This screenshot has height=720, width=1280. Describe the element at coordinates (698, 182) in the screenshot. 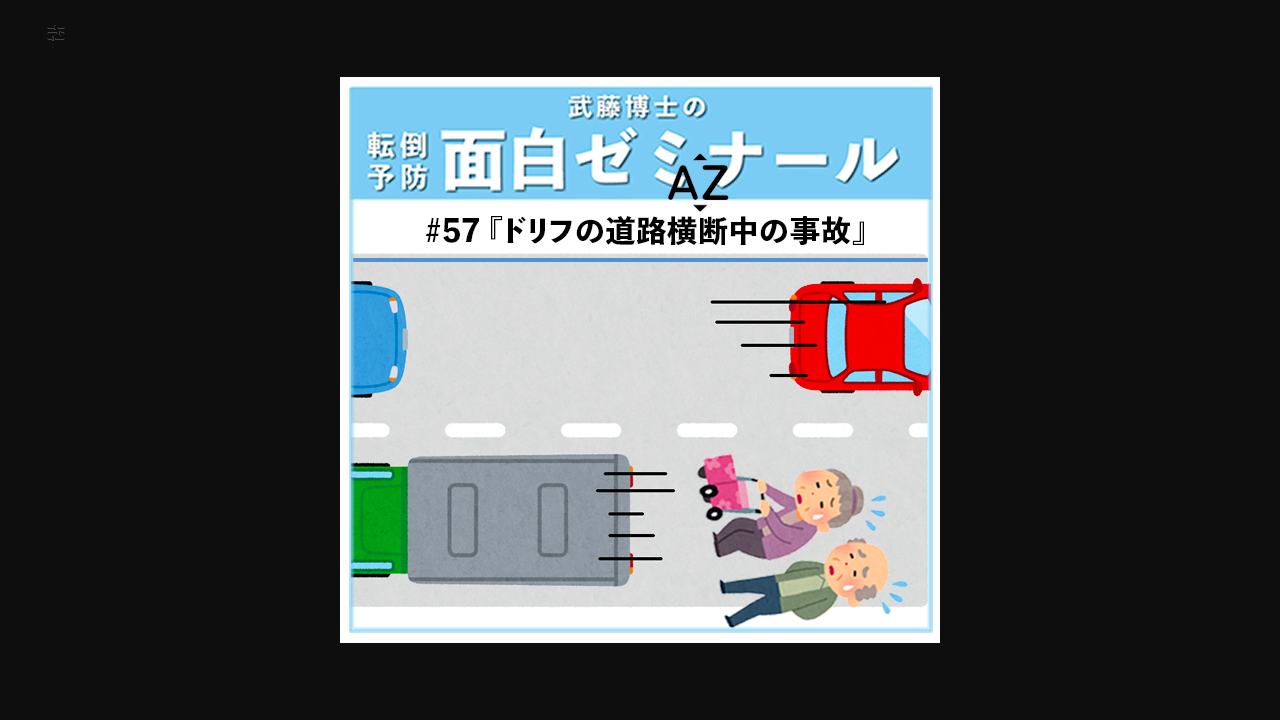

I see `sort items alphabetically` at that location.